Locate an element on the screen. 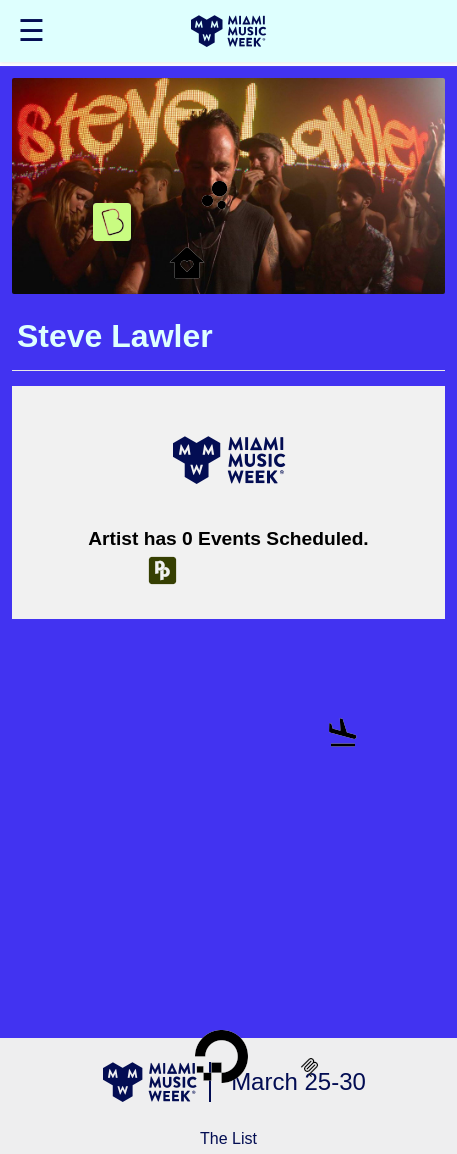 The width and height of the screenshot is (457, 1154). indicates arriving flight status is located at coordinates (343, 733).